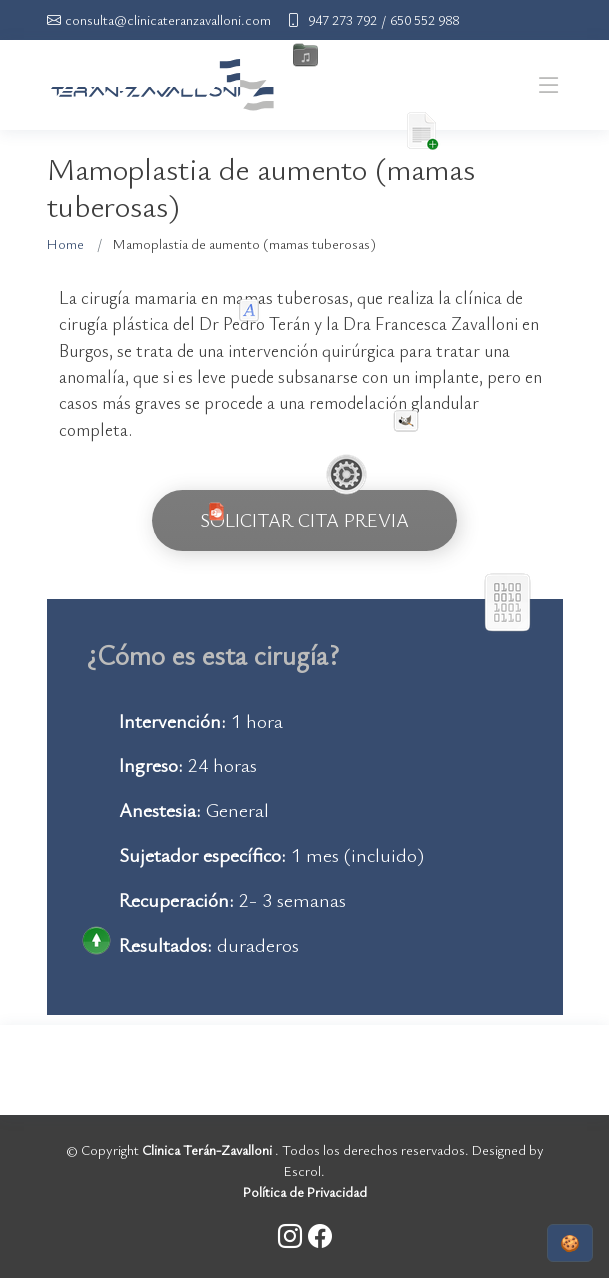 The width and height of the screenshot is (609, 1278). I want to click on powerpoint slideshow file, so click(216, 511).